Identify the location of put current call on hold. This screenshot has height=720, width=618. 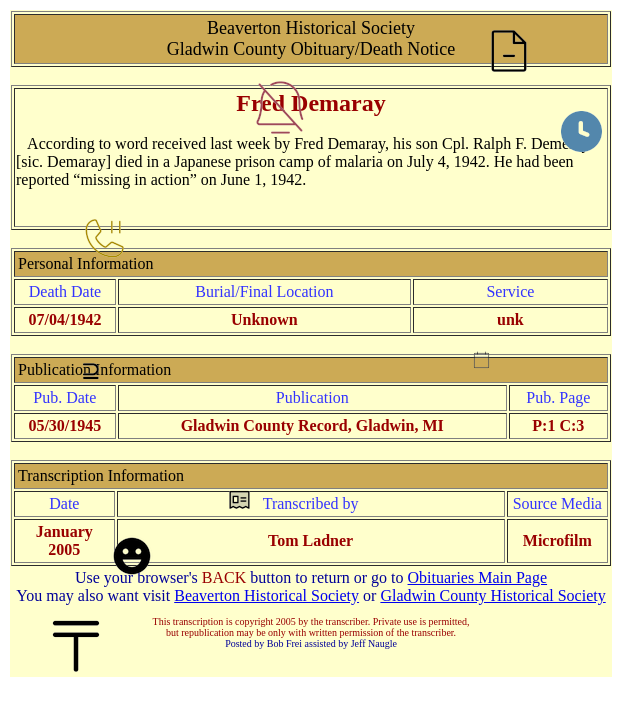
(105, 237).